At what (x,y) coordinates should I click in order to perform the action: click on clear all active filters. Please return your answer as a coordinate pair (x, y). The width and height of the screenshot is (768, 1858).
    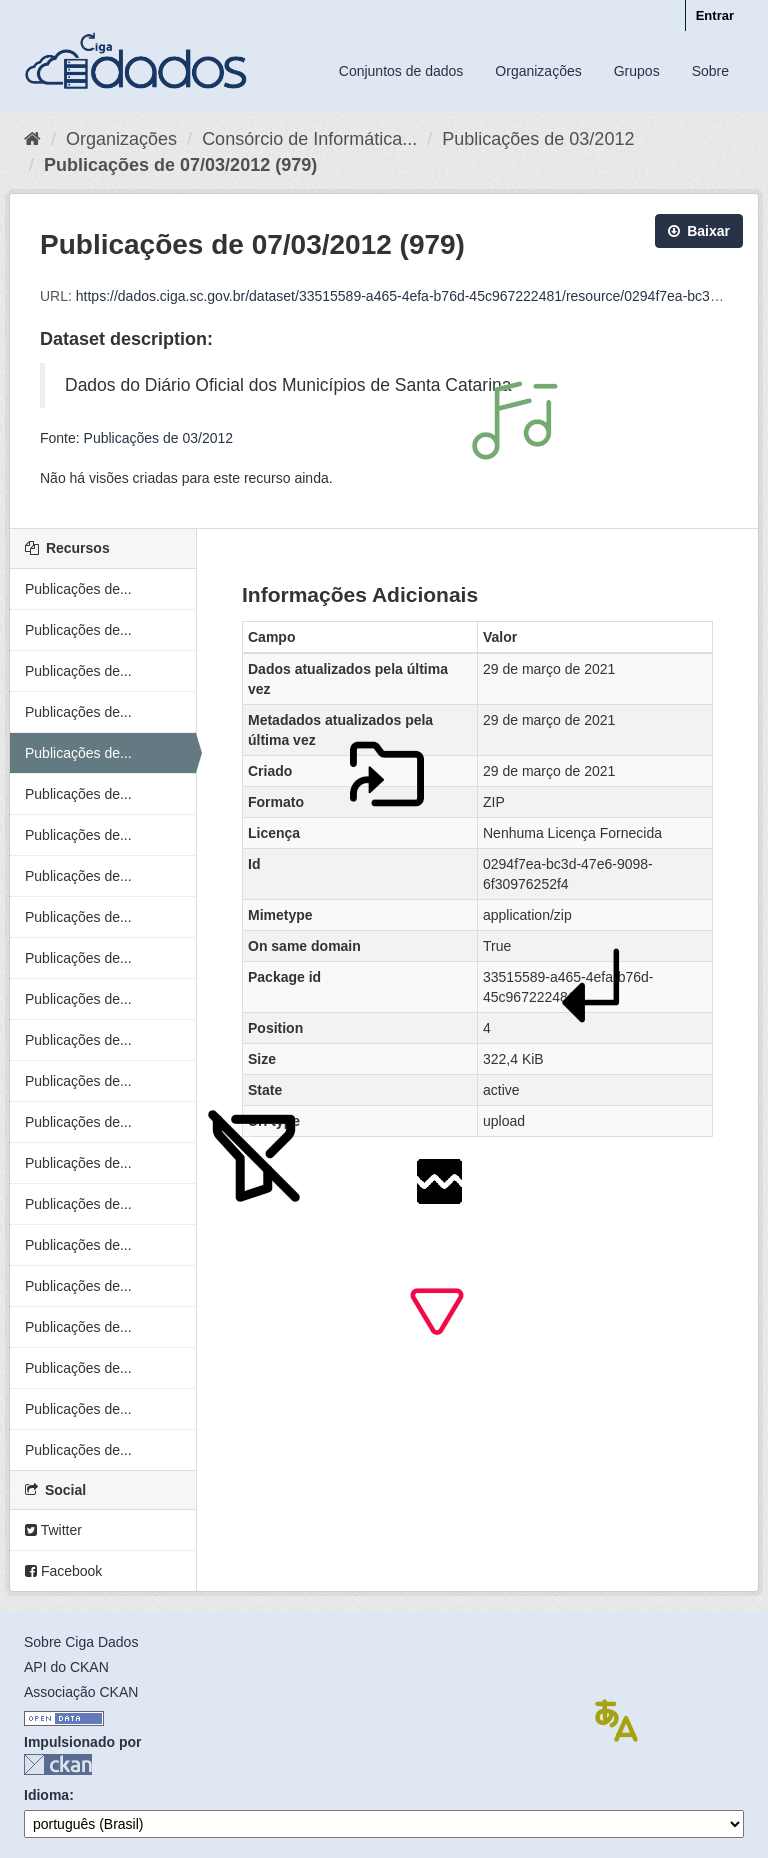
    Looking at the image, I should click on (254, 1156).